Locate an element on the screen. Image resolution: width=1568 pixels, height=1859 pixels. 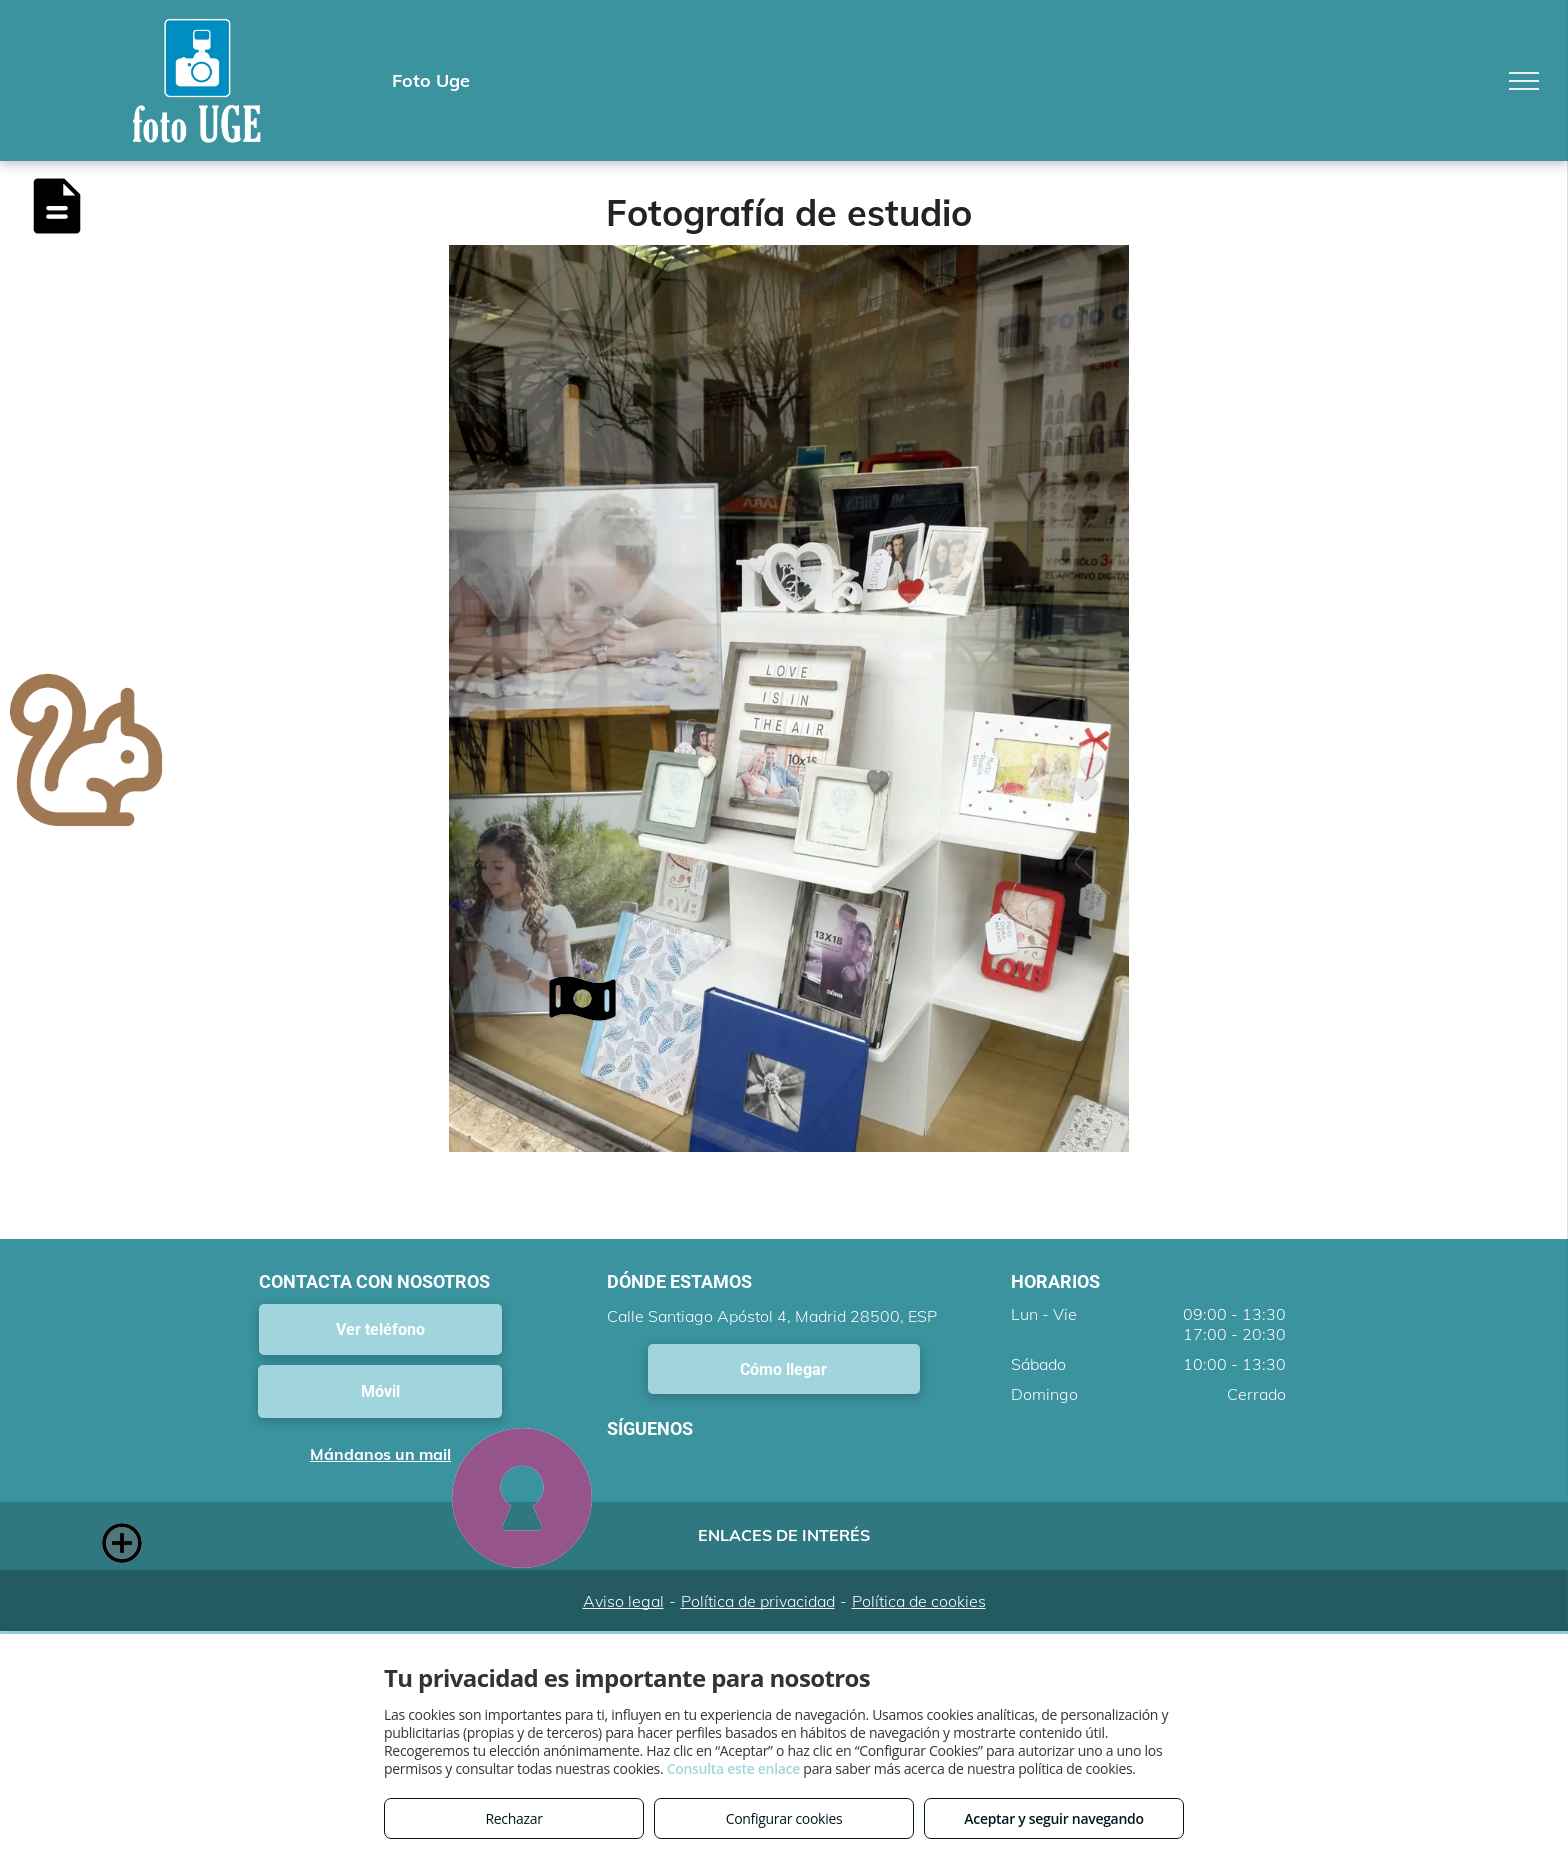
access nature or wildlife-related content is located at coordinates (86, 750).